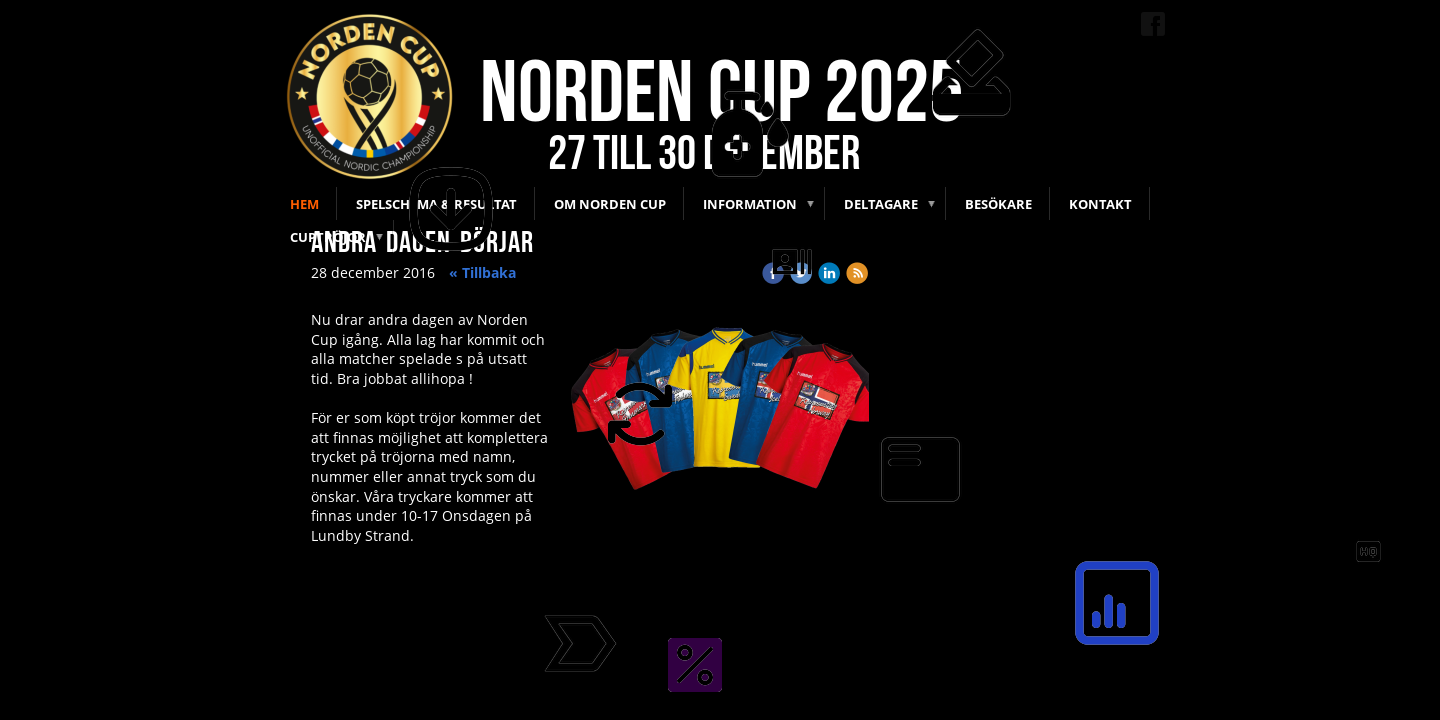 Image resolution: width=1440 pixels, height=720 pixels. I want to click on align content to bottom-left of container, so click(1117, 603).